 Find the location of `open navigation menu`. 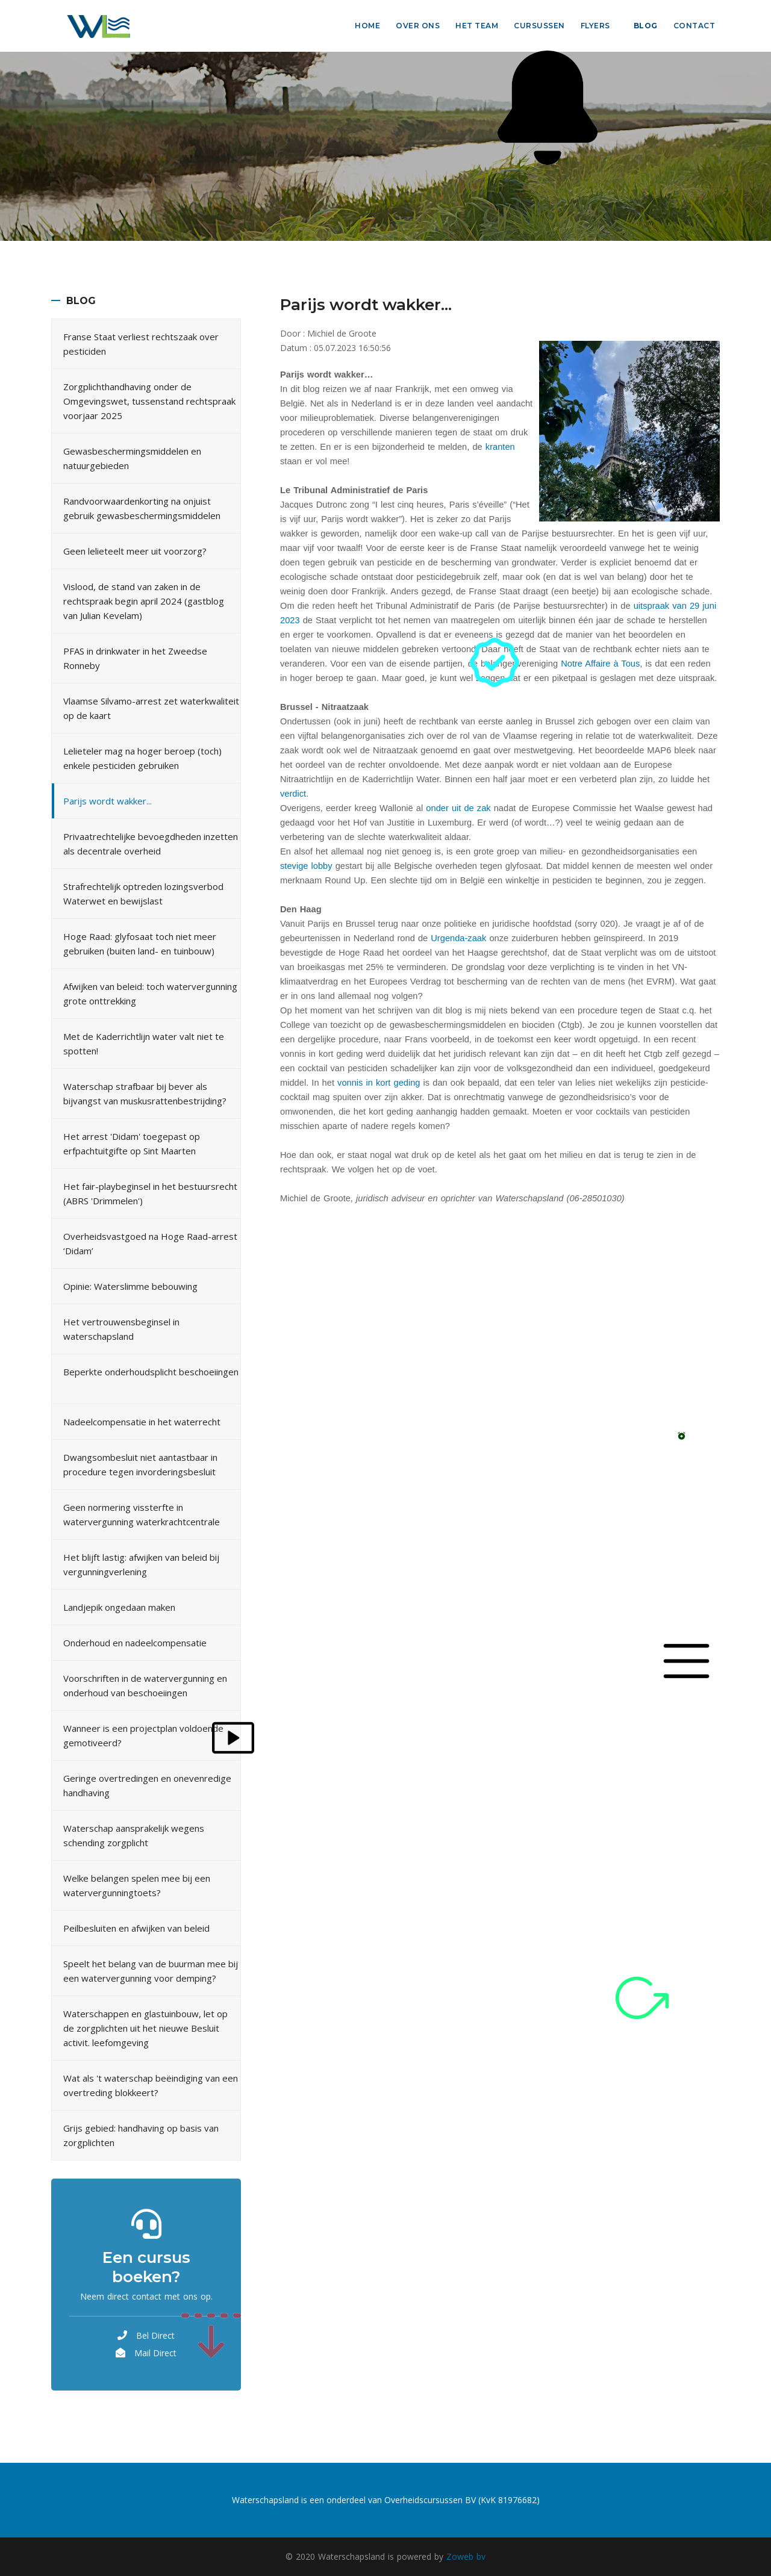

open navigation menu is located at coordinates (686, 1661).